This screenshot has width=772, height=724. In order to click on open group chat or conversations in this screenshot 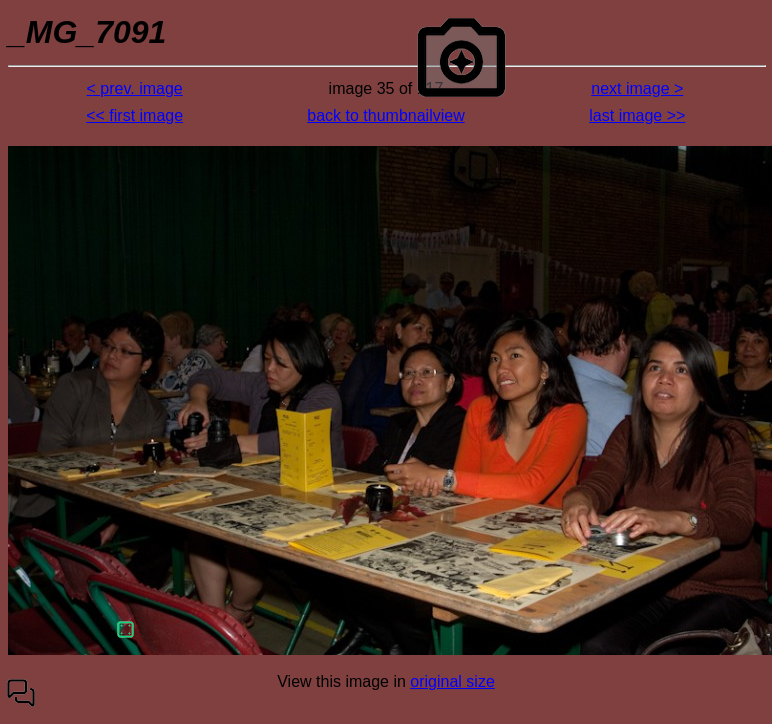, I will do `click(21, 693)`.